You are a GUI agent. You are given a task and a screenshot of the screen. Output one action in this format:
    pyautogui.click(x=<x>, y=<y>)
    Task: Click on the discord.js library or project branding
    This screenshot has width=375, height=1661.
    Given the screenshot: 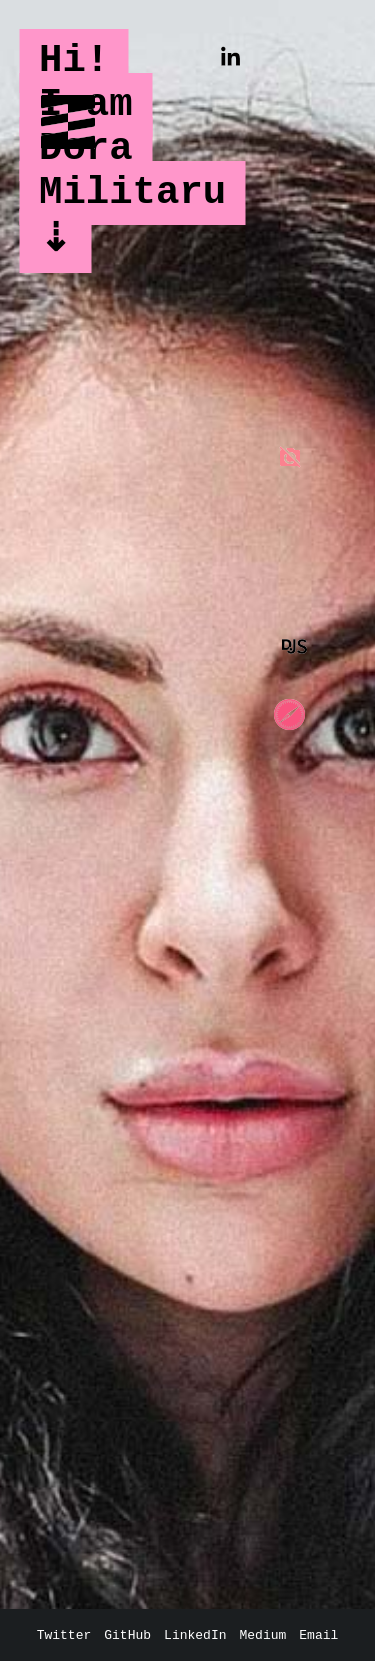 What is the action you would take?
    pyautogui.click(x=294, y=646)
    